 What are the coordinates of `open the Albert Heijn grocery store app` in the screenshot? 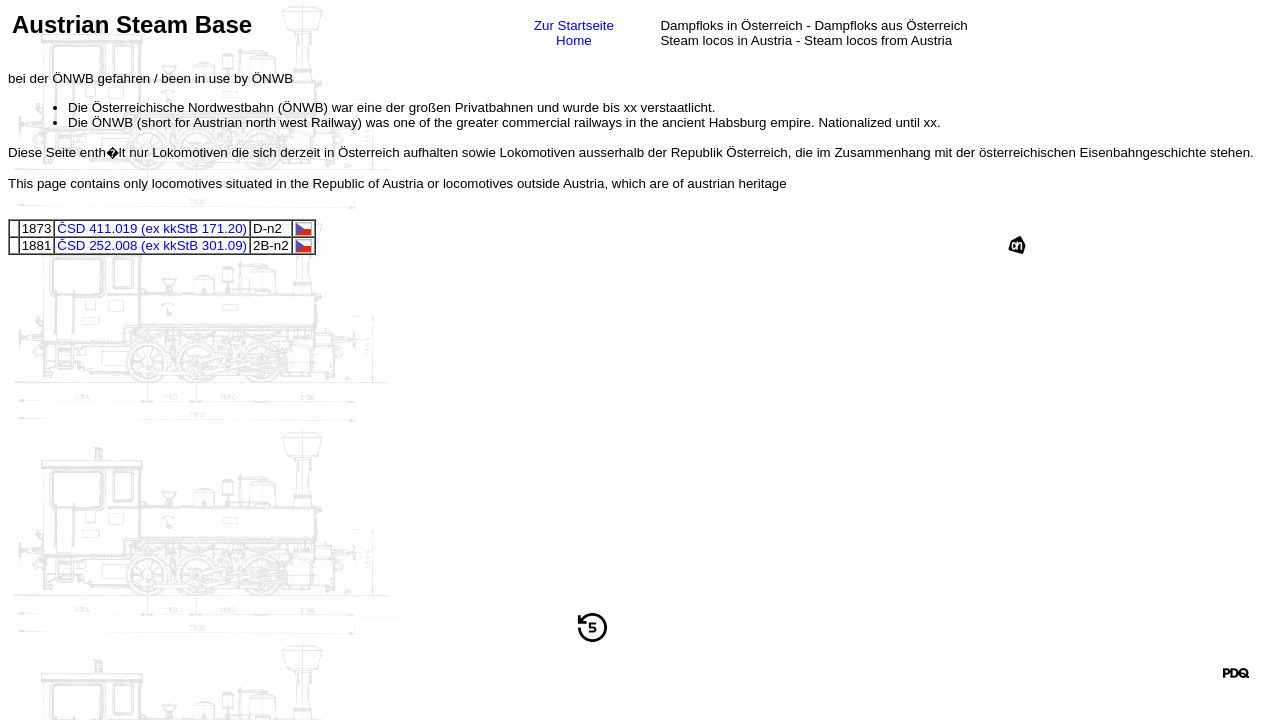 It's located at (1017, 245).